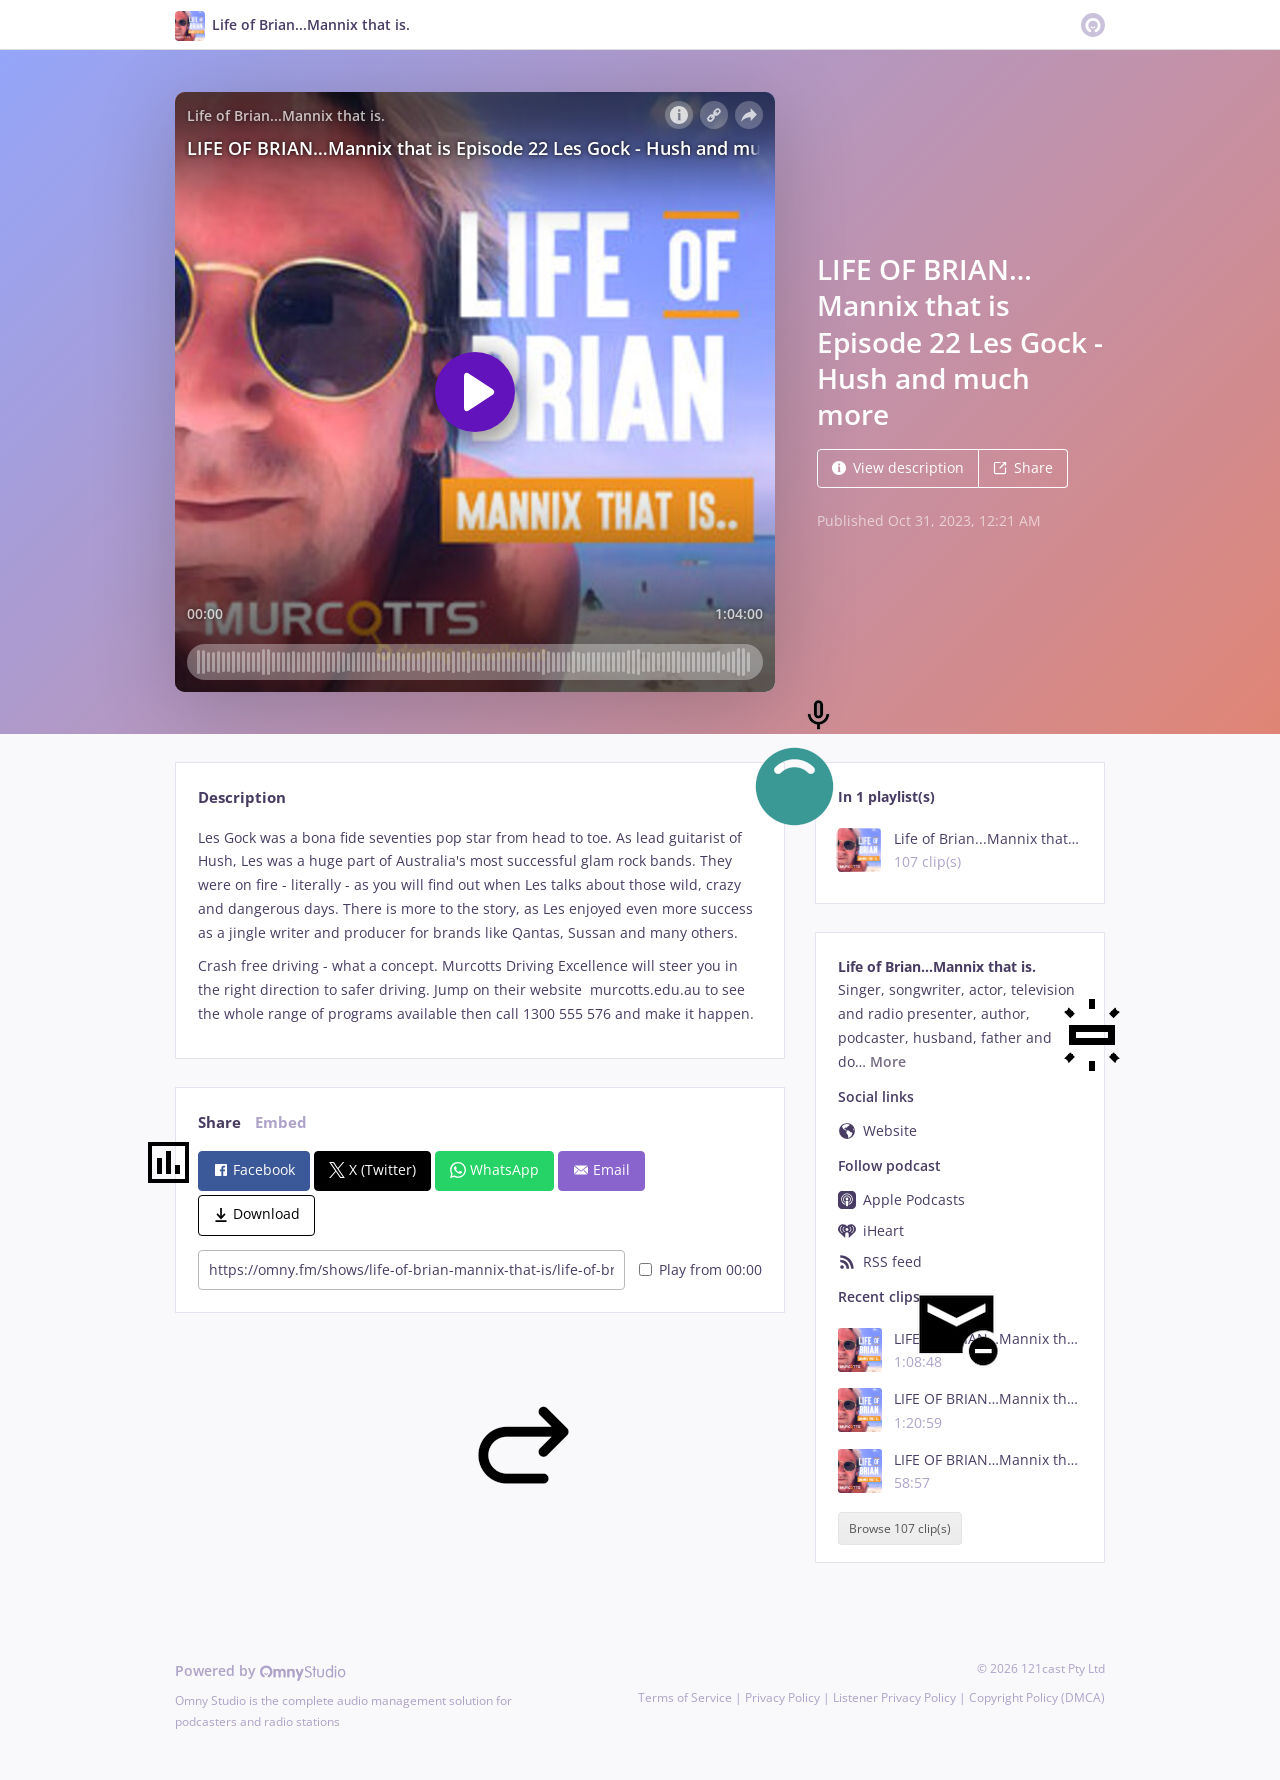 The height and width of the screenshot is (1780, 1280). What do you see at coordinates (794, 786) in the screenshot?
I see `apply inner shadow effect to top edge` at bounding box center [794, 786].